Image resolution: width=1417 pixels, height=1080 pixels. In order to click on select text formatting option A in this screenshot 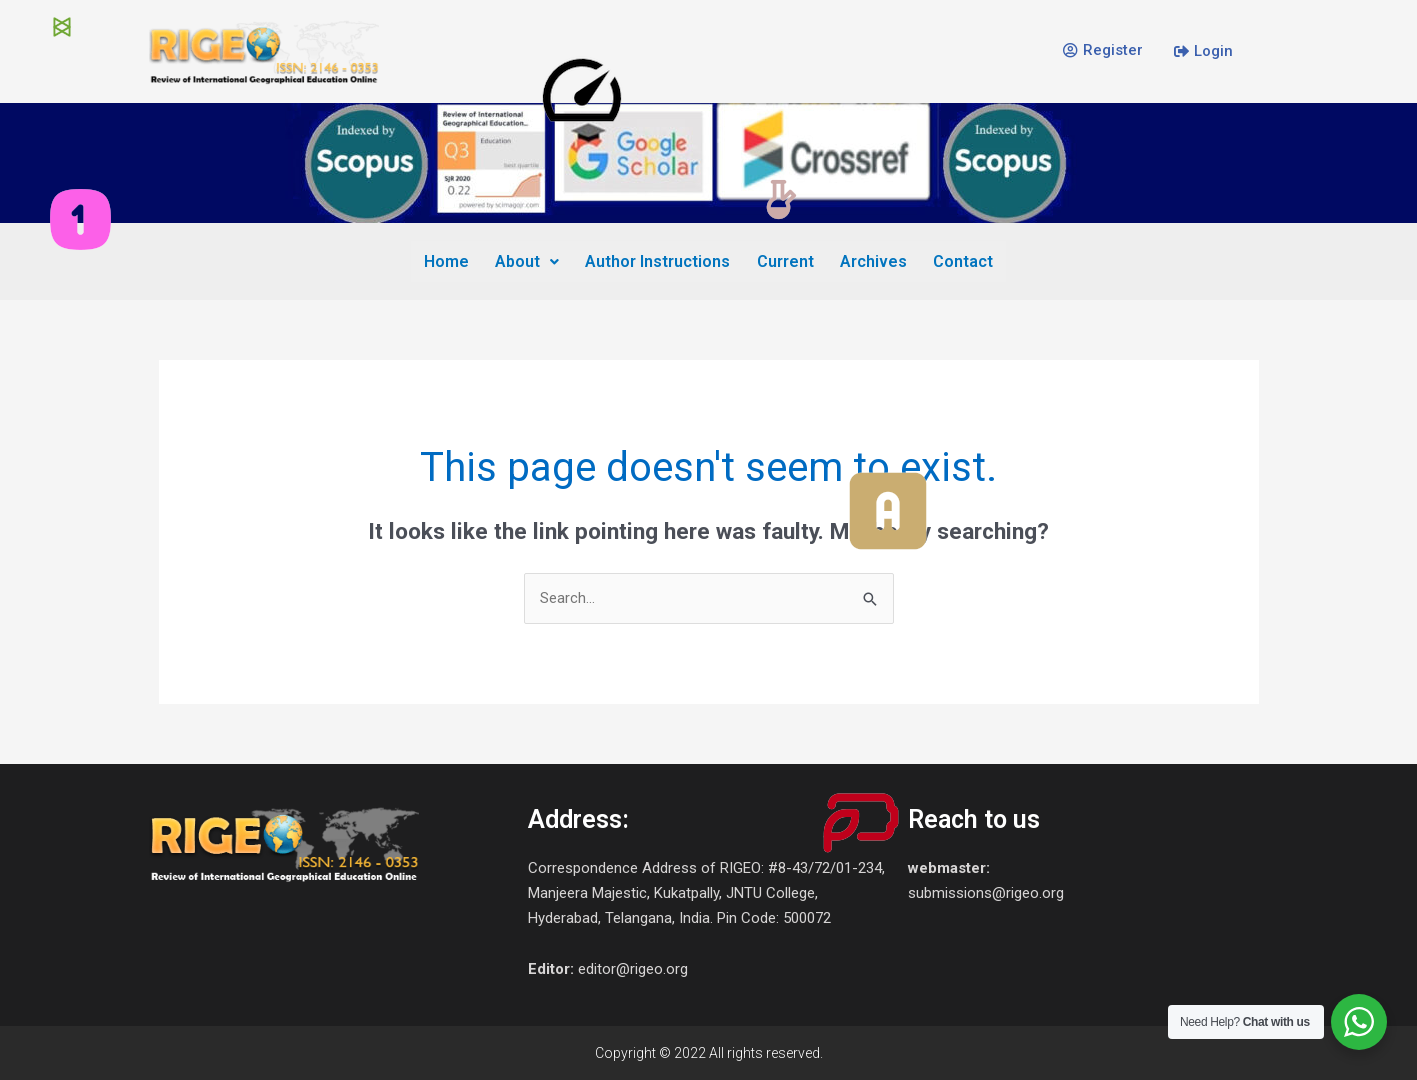, I will do `click(888, 511)`.